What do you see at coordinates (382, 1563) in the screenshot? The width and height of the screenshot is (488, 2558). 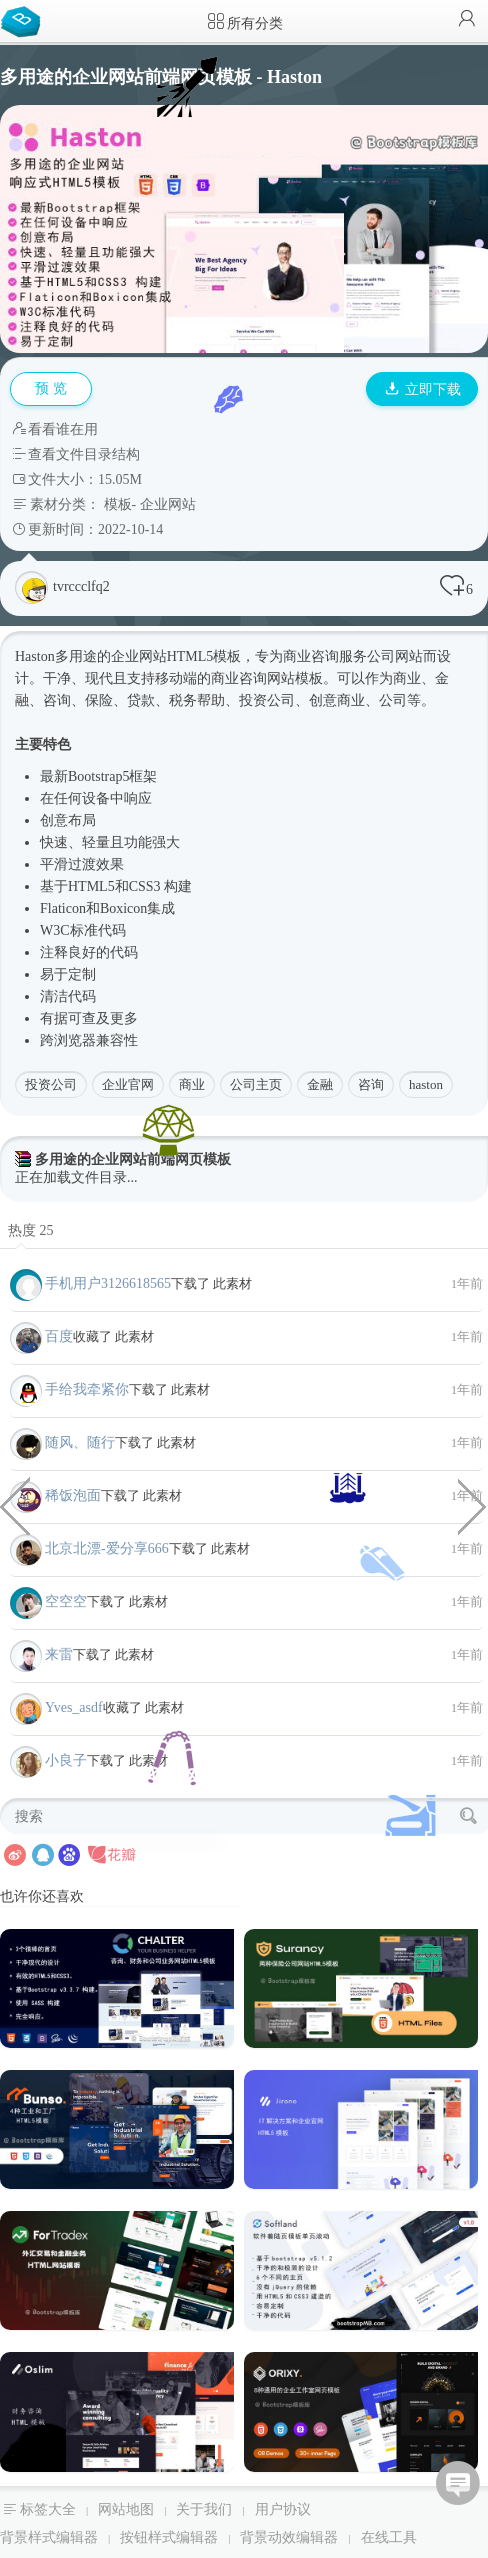 I see `blow the whistle to report a violation` at bounding box center [382, 1563].